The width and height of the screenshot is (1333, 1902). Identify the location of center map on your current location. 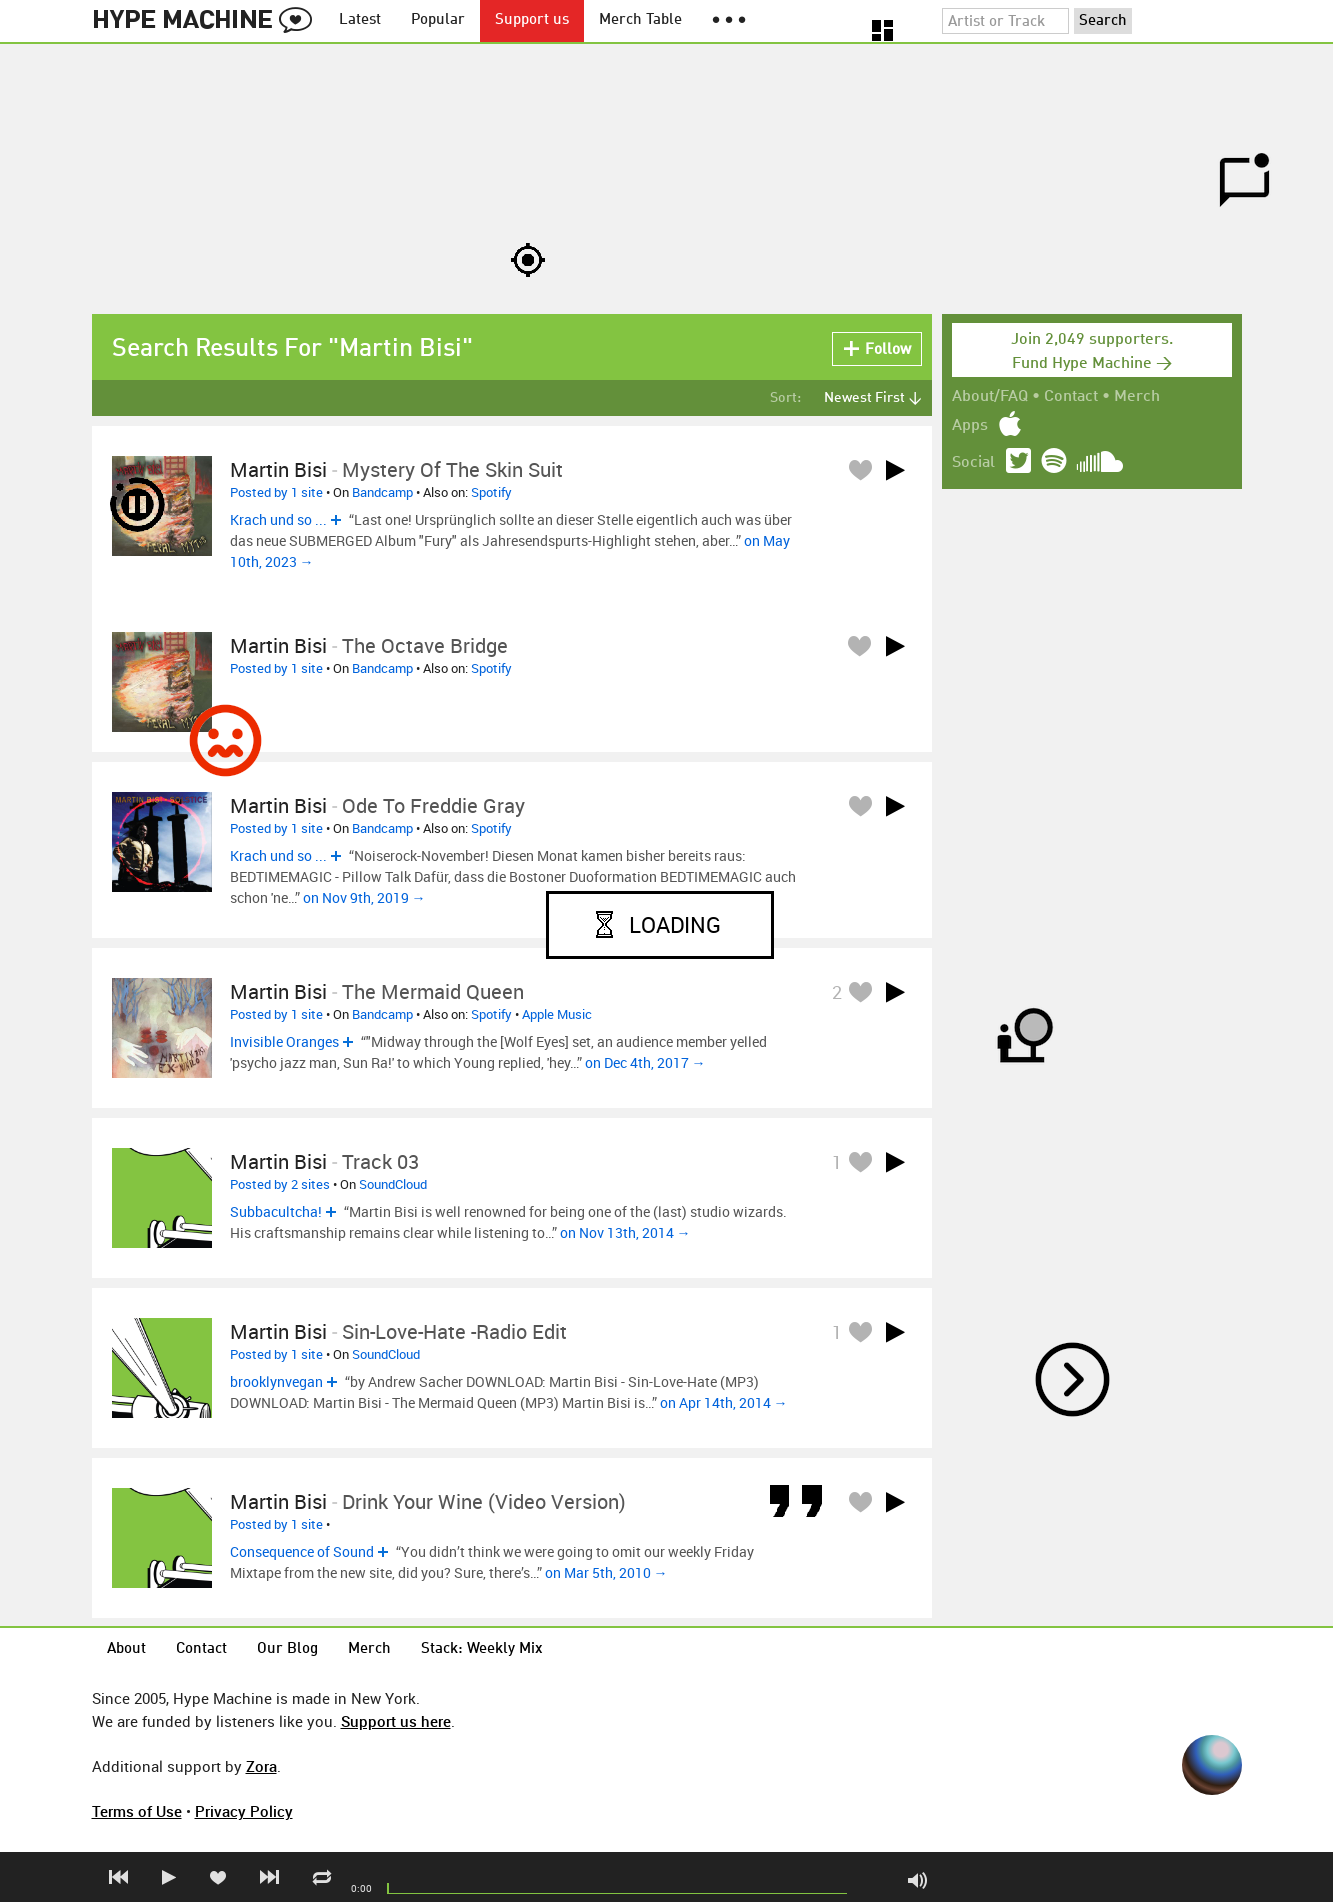
(528, 260).